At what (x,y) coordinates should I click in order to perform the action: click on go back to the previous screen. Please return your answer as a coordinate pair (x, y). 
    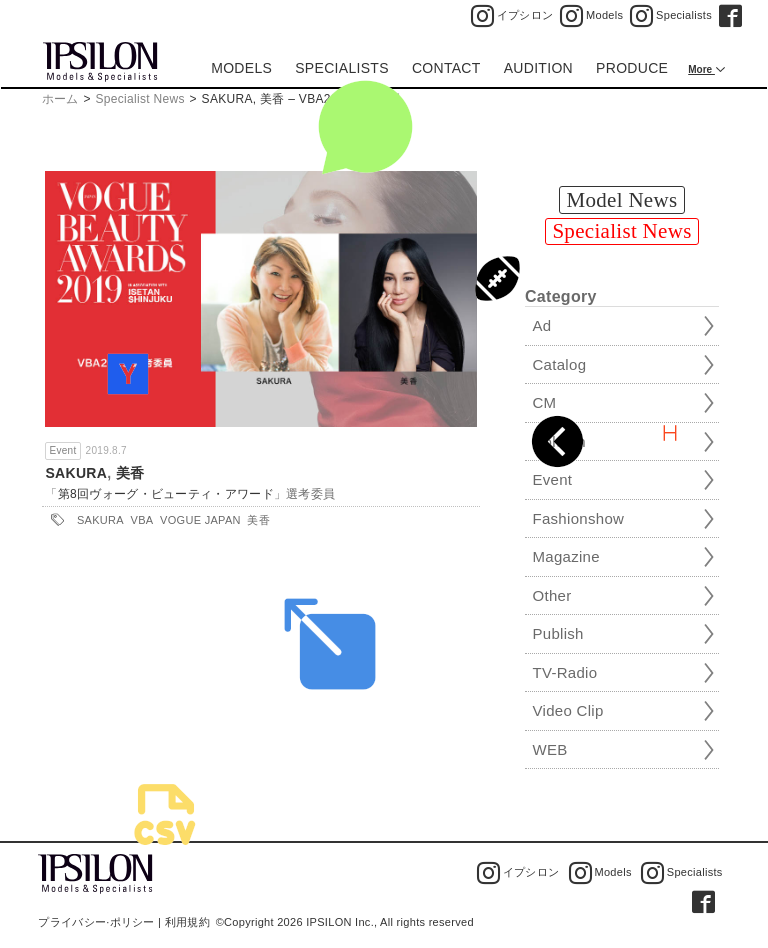
    Looking at the image, I should click on (557, 441).